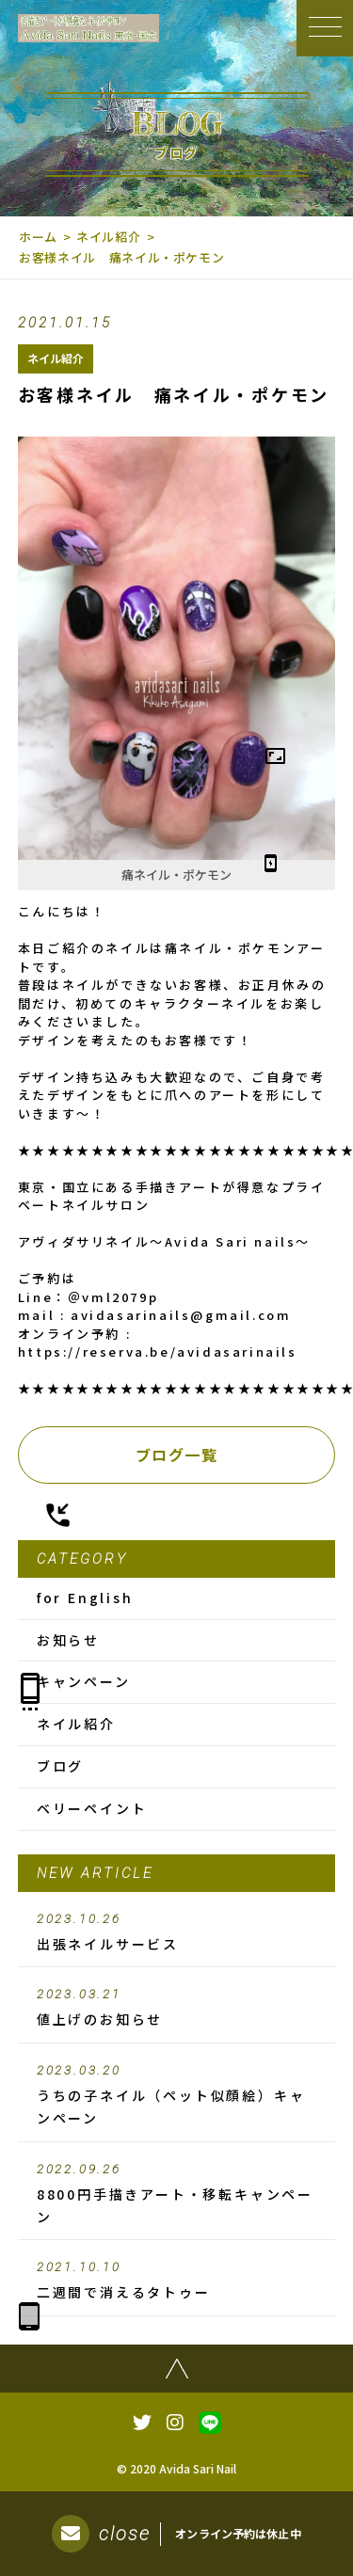 This screenshot has width=353, height=2576. Describe the element at coordinates (270, 863) in the screenshot. I see `find nearby charging stations` at that location.